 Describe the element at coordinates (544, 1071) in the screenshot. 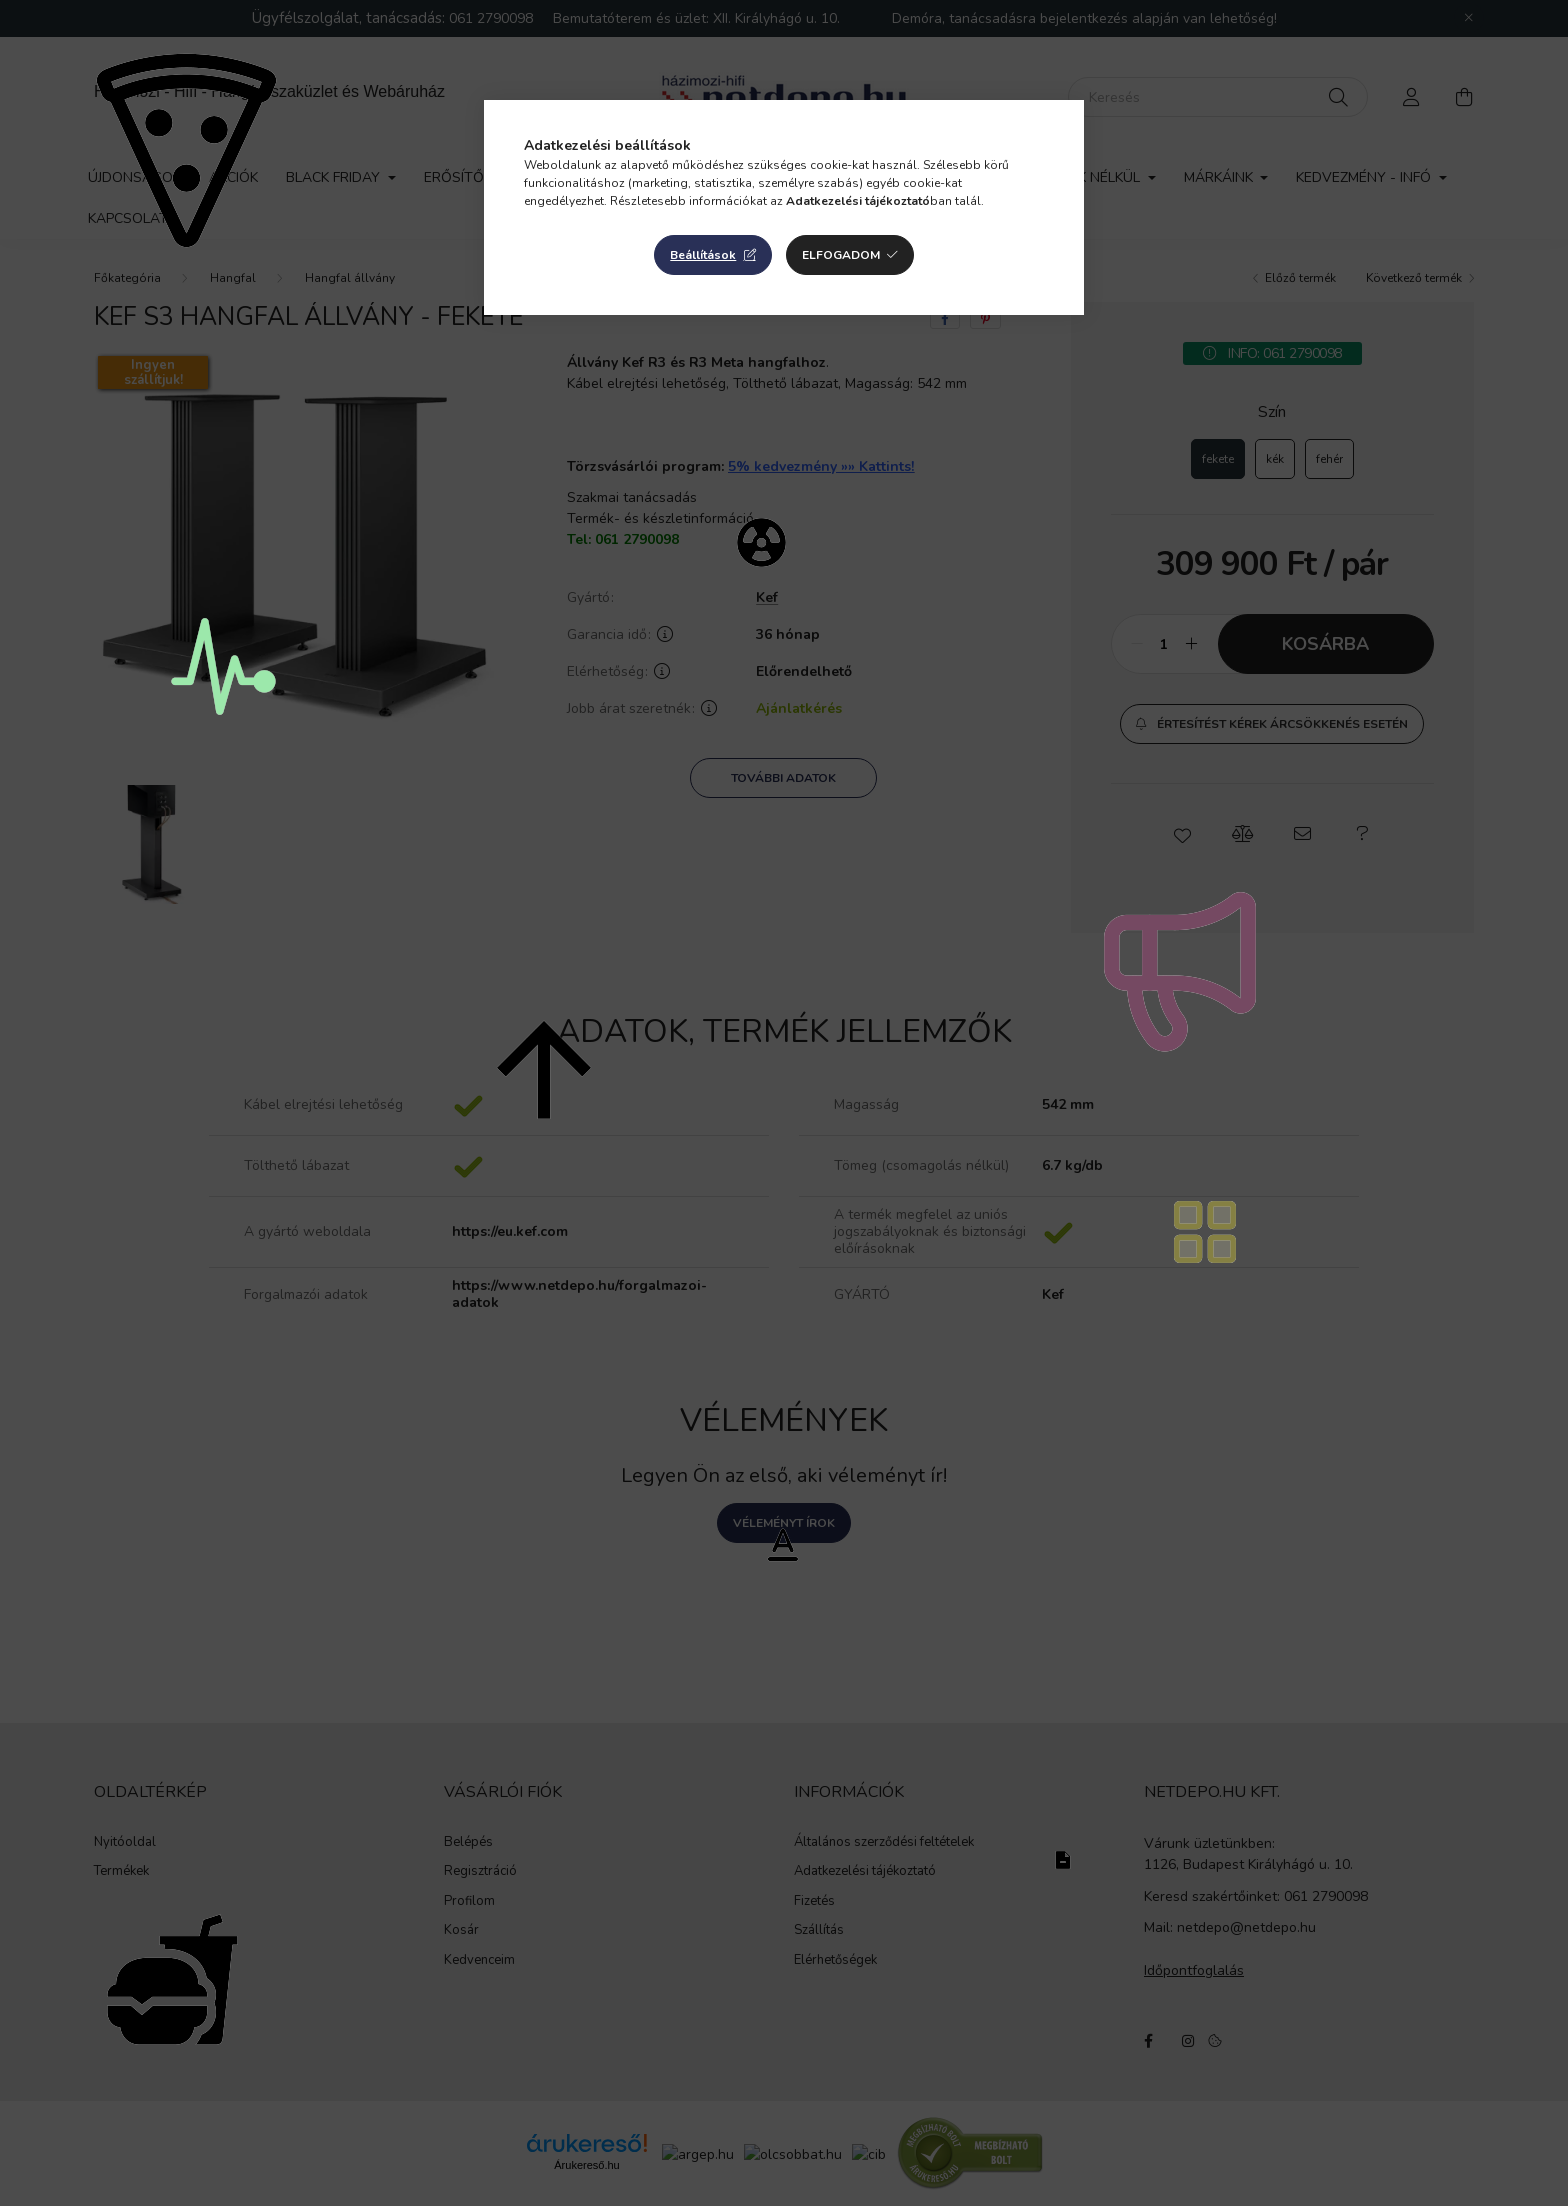

I see `scroll to top of page` at that location.